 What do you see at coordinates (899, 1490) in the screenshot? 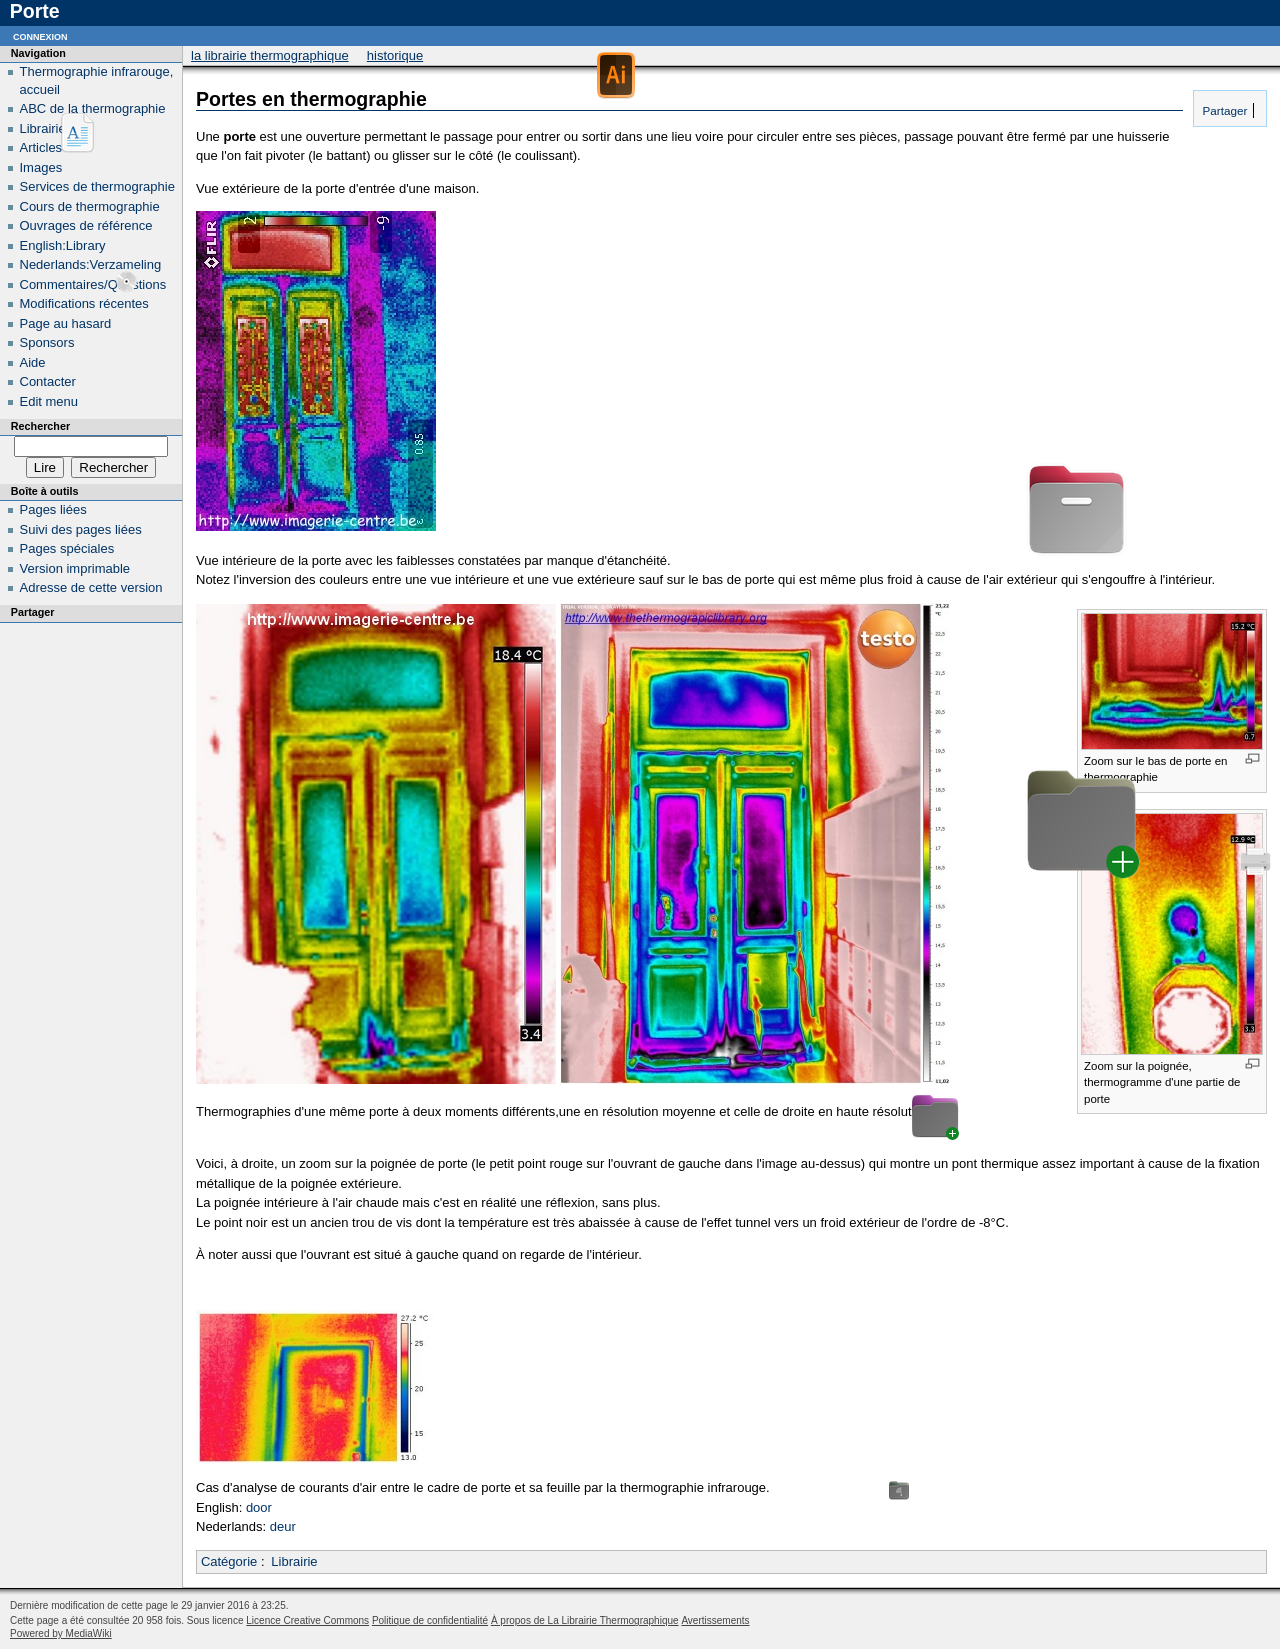
I see `open insync cloud sync folder` at bounding box center [899, 1490].